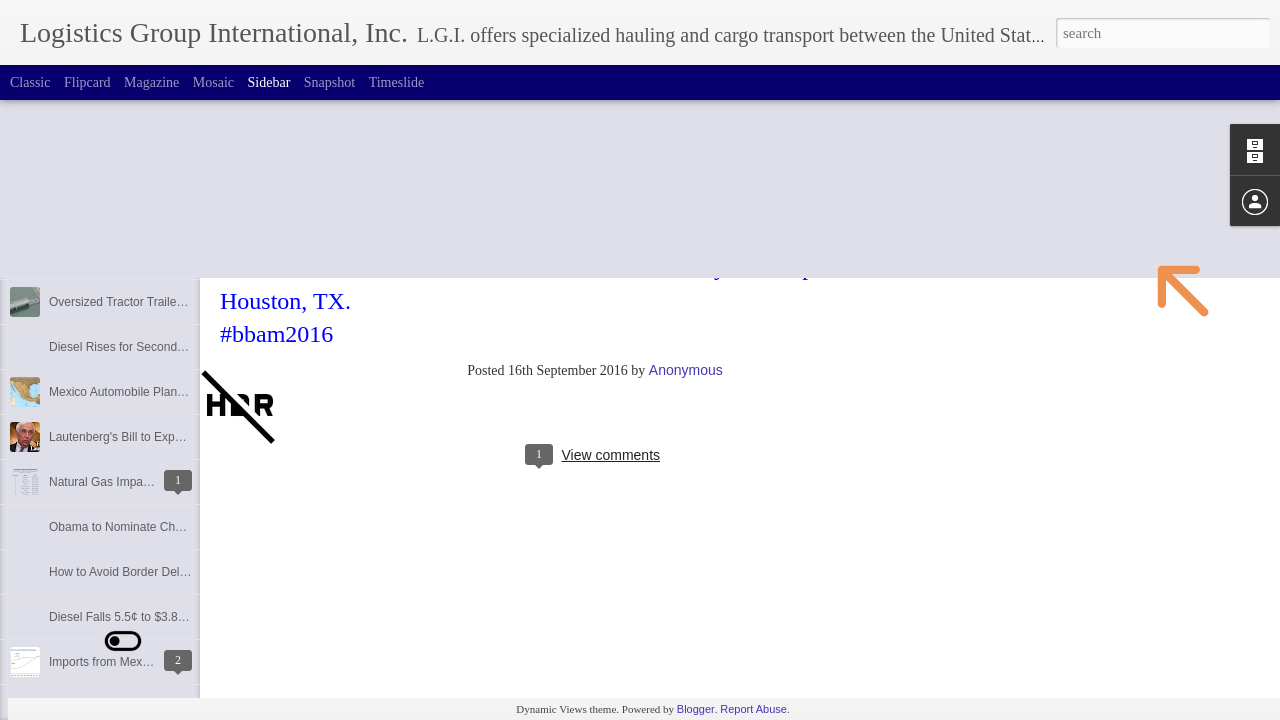 The height and width of the screenshot is (720, 1280). What do you see at coordinates (1183, 291) in the screenshot?
I see `navigate to parent folder or previous level` at bounding box center [1183, 291].